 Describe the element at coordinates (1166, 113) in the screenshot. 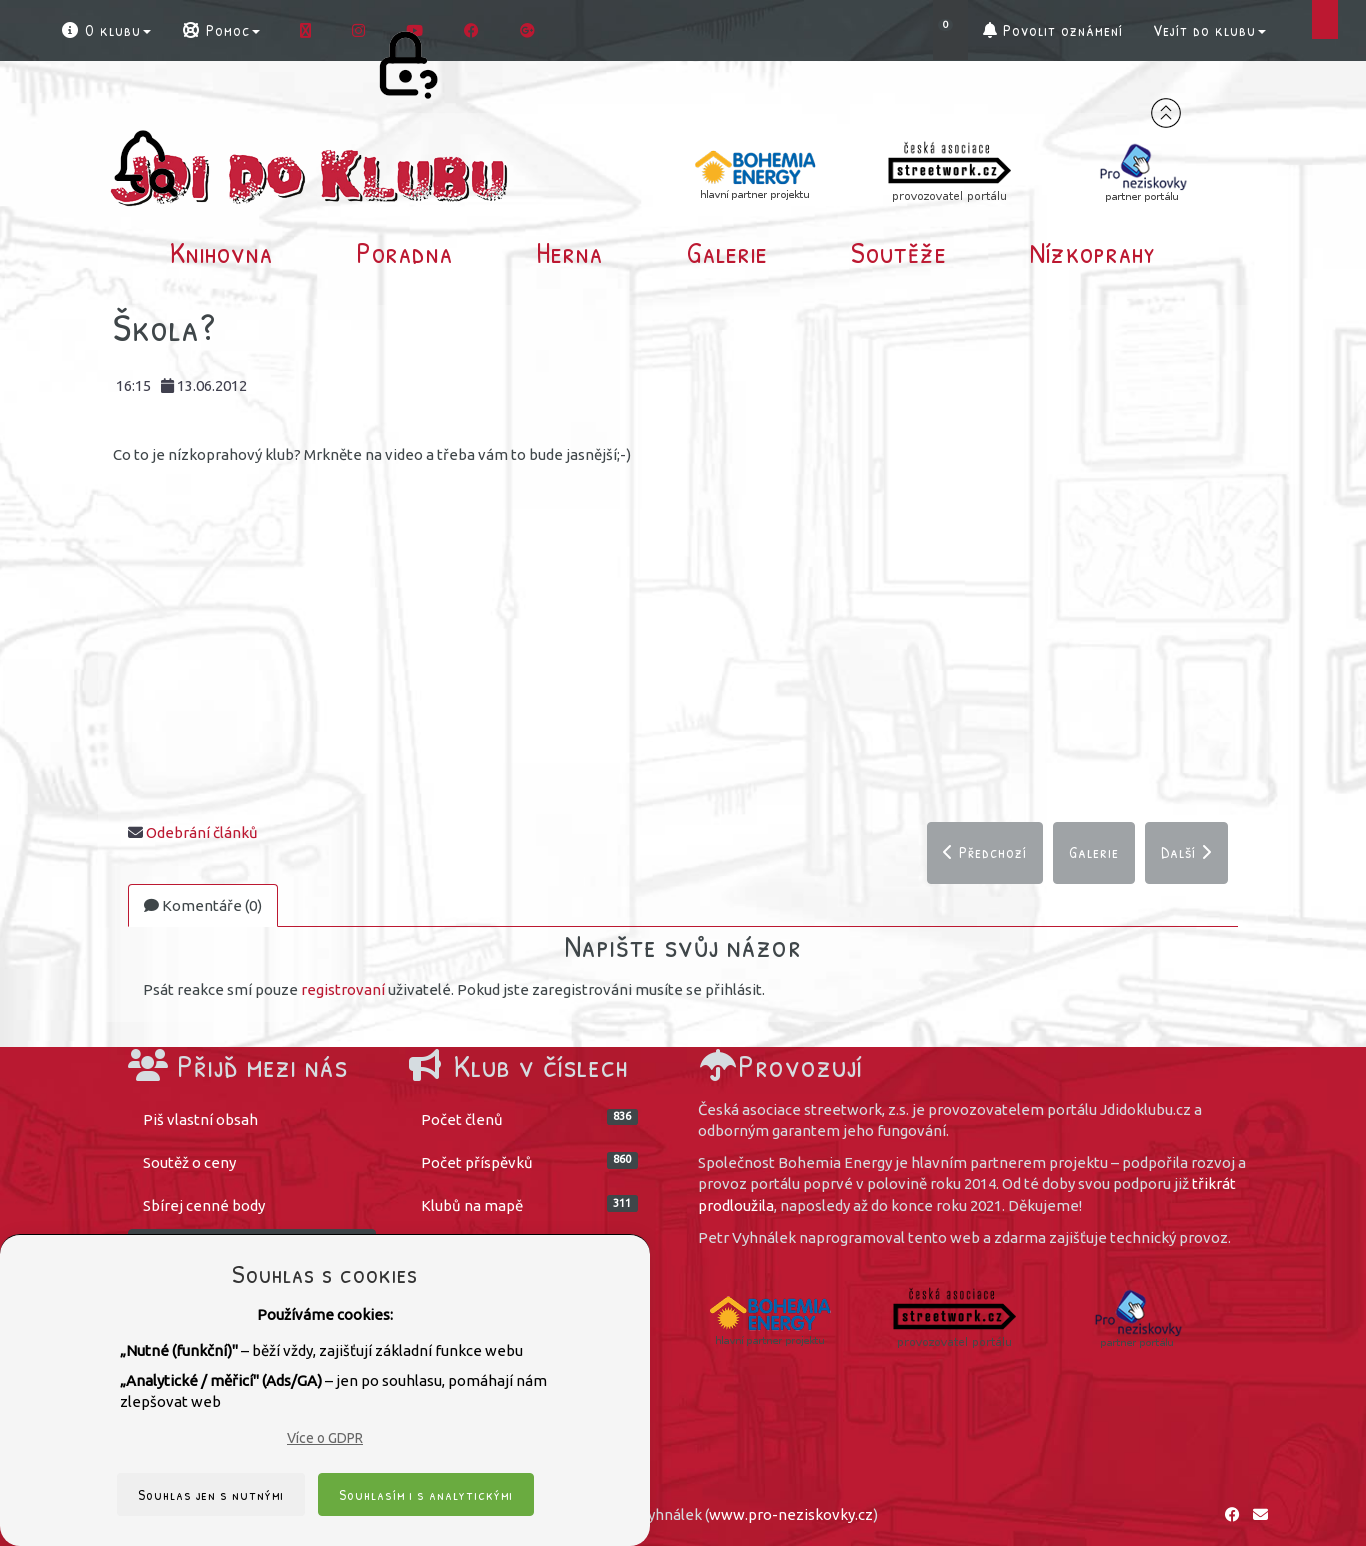

I see `scroll to top of page` at that location.